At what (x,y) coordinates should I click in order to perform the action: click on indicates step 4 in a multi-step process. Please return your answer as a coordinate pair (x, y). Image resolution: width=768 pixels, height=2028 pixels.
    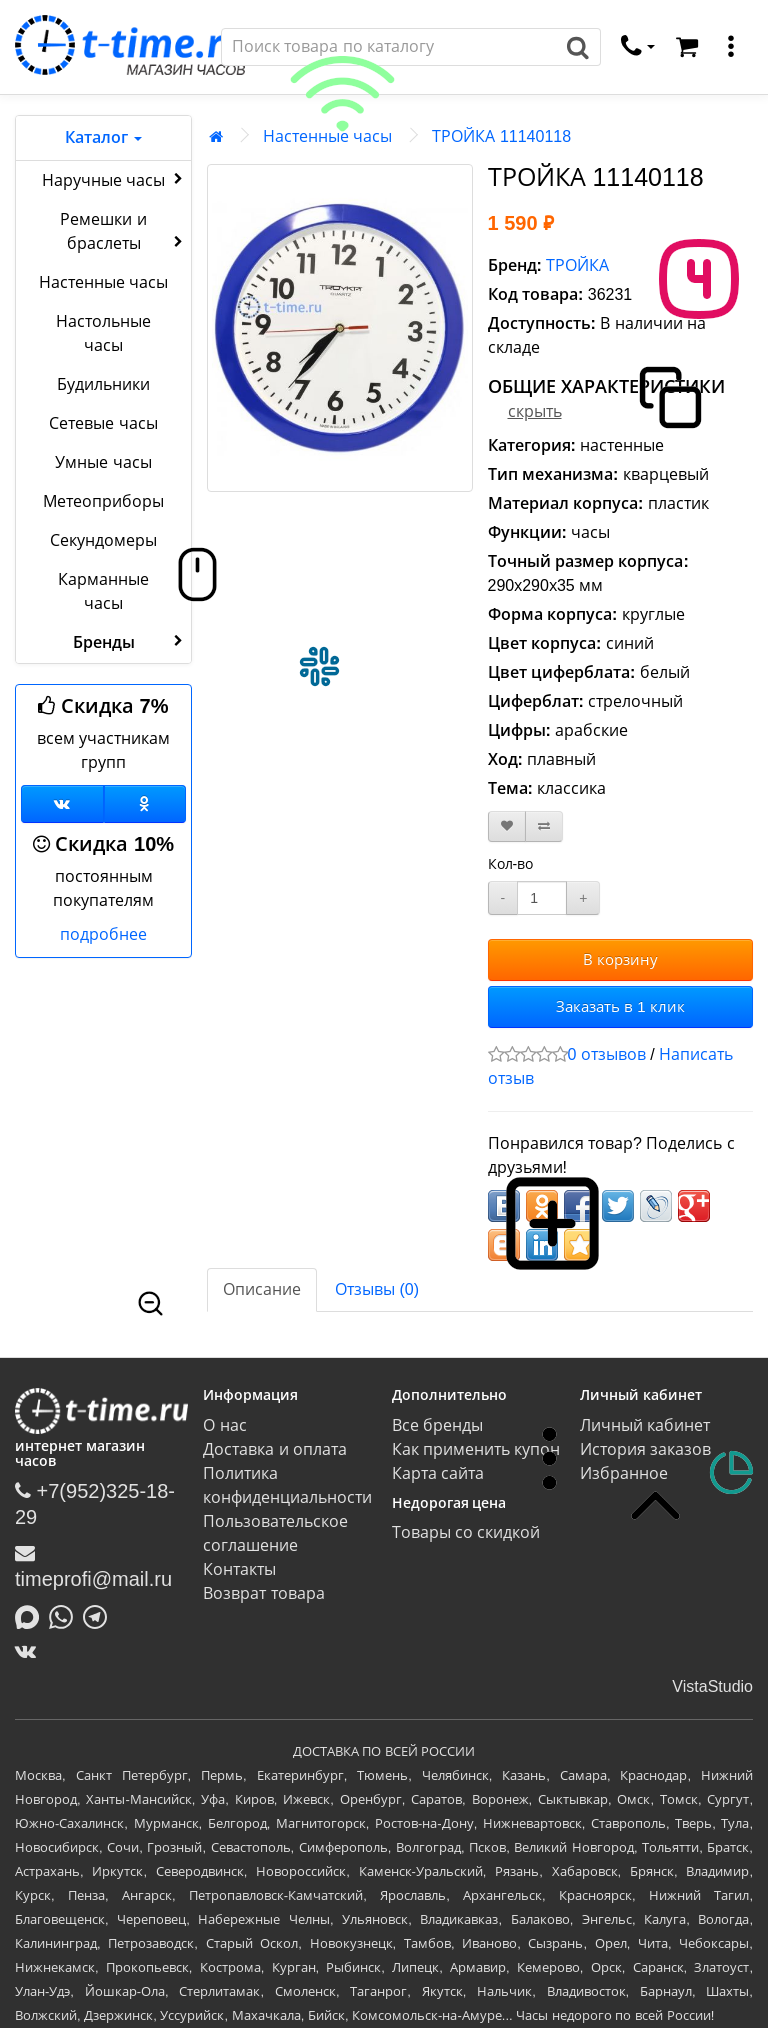
    Looking at the image, I should click on (699, 279).